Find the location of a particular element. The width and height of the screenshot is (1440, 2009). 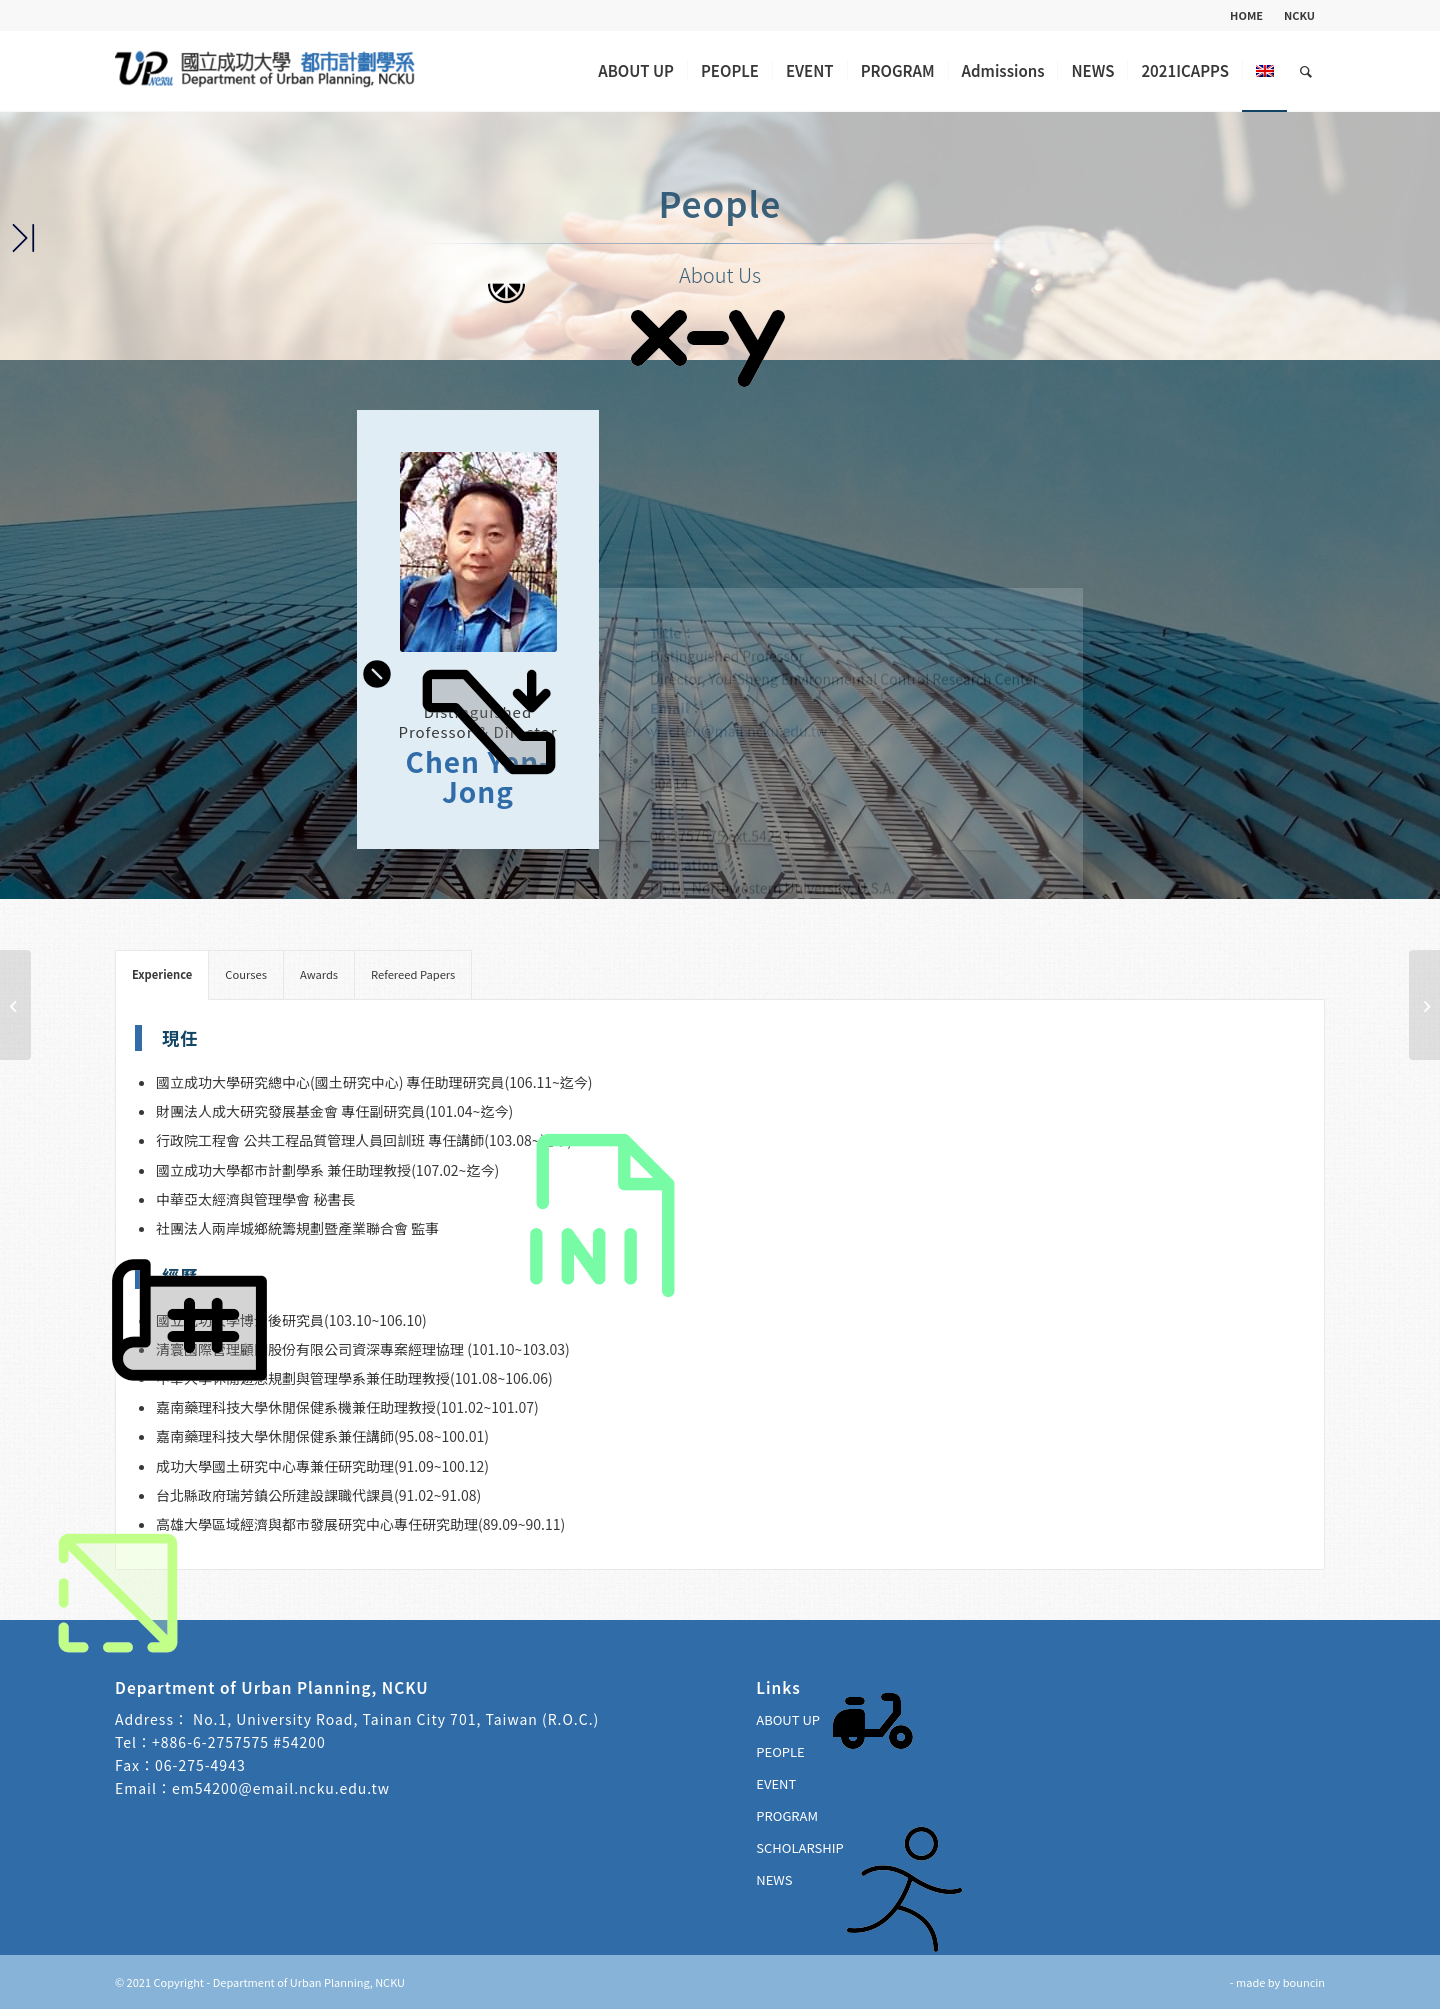

indicates escalator going down is located at coordinates (489, 722).